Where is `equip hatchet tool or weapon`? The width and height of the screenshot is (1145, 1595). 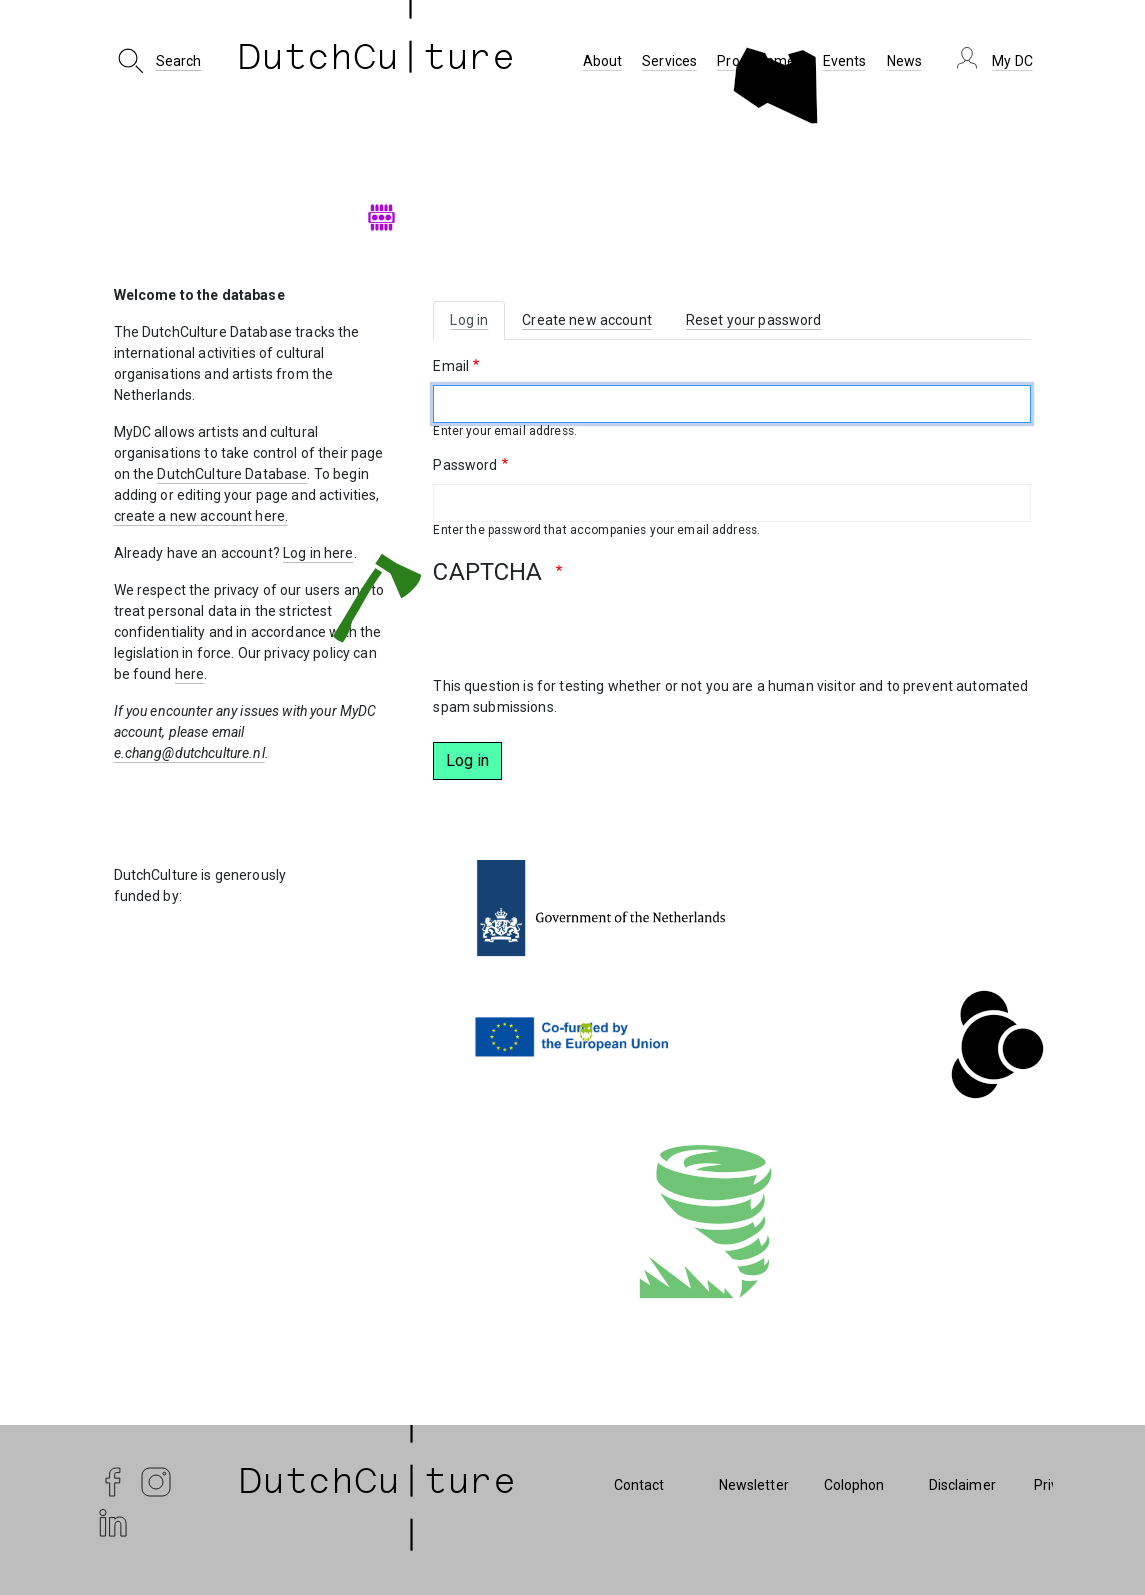
equip hatchet tool or weapon is located at coordinates (377, 598).